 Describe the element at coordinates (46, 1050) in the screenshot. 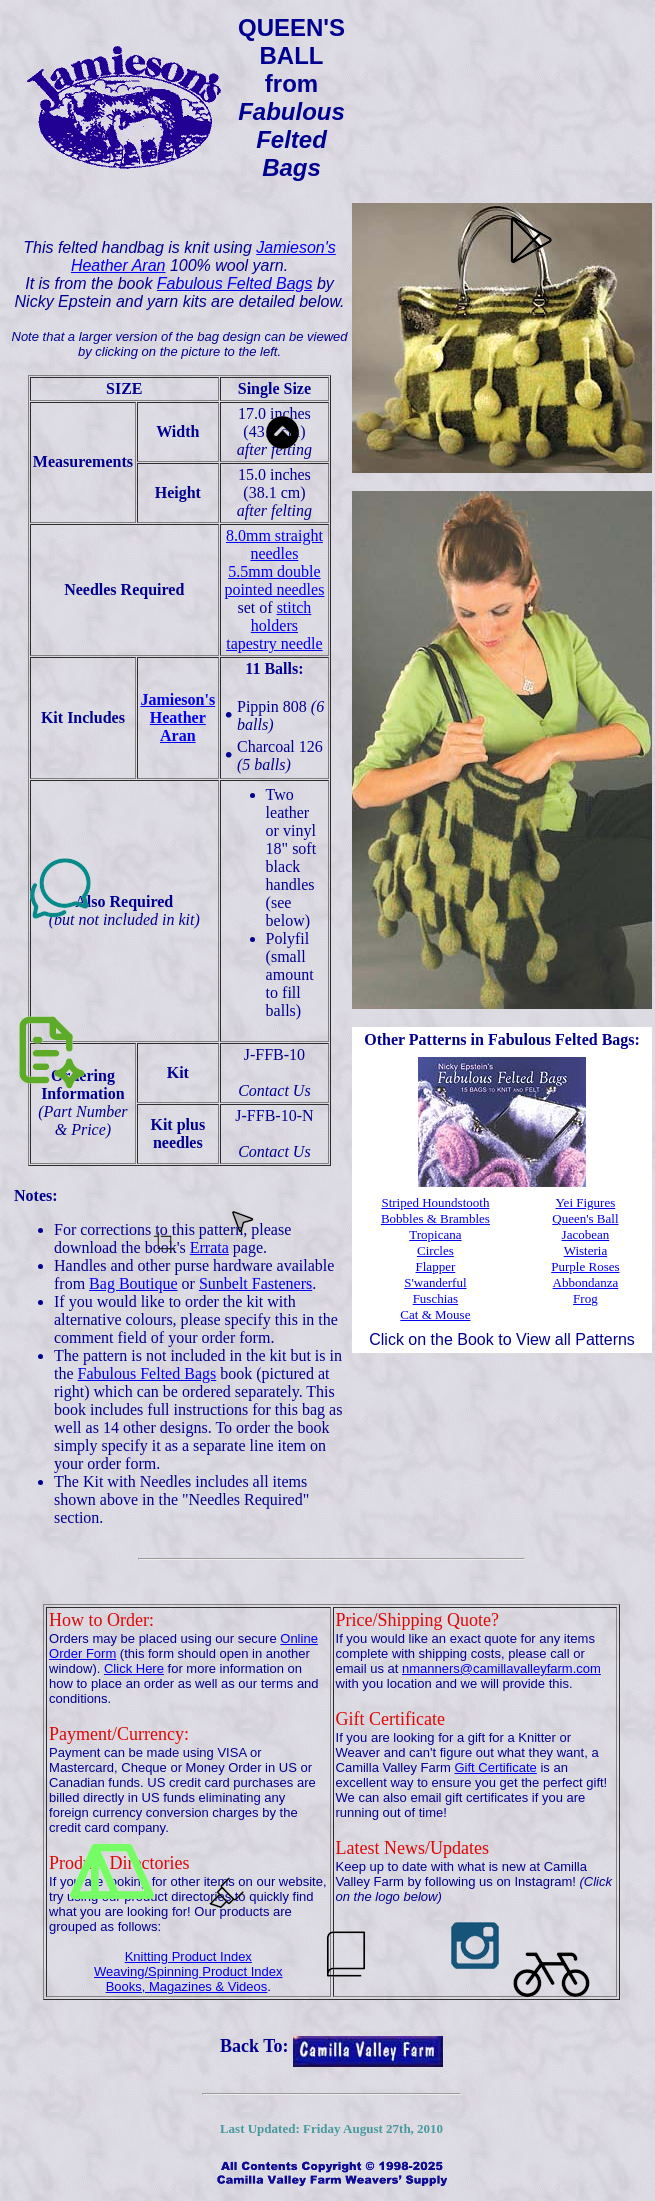

I see `generate AI-powered text or document` at that location.